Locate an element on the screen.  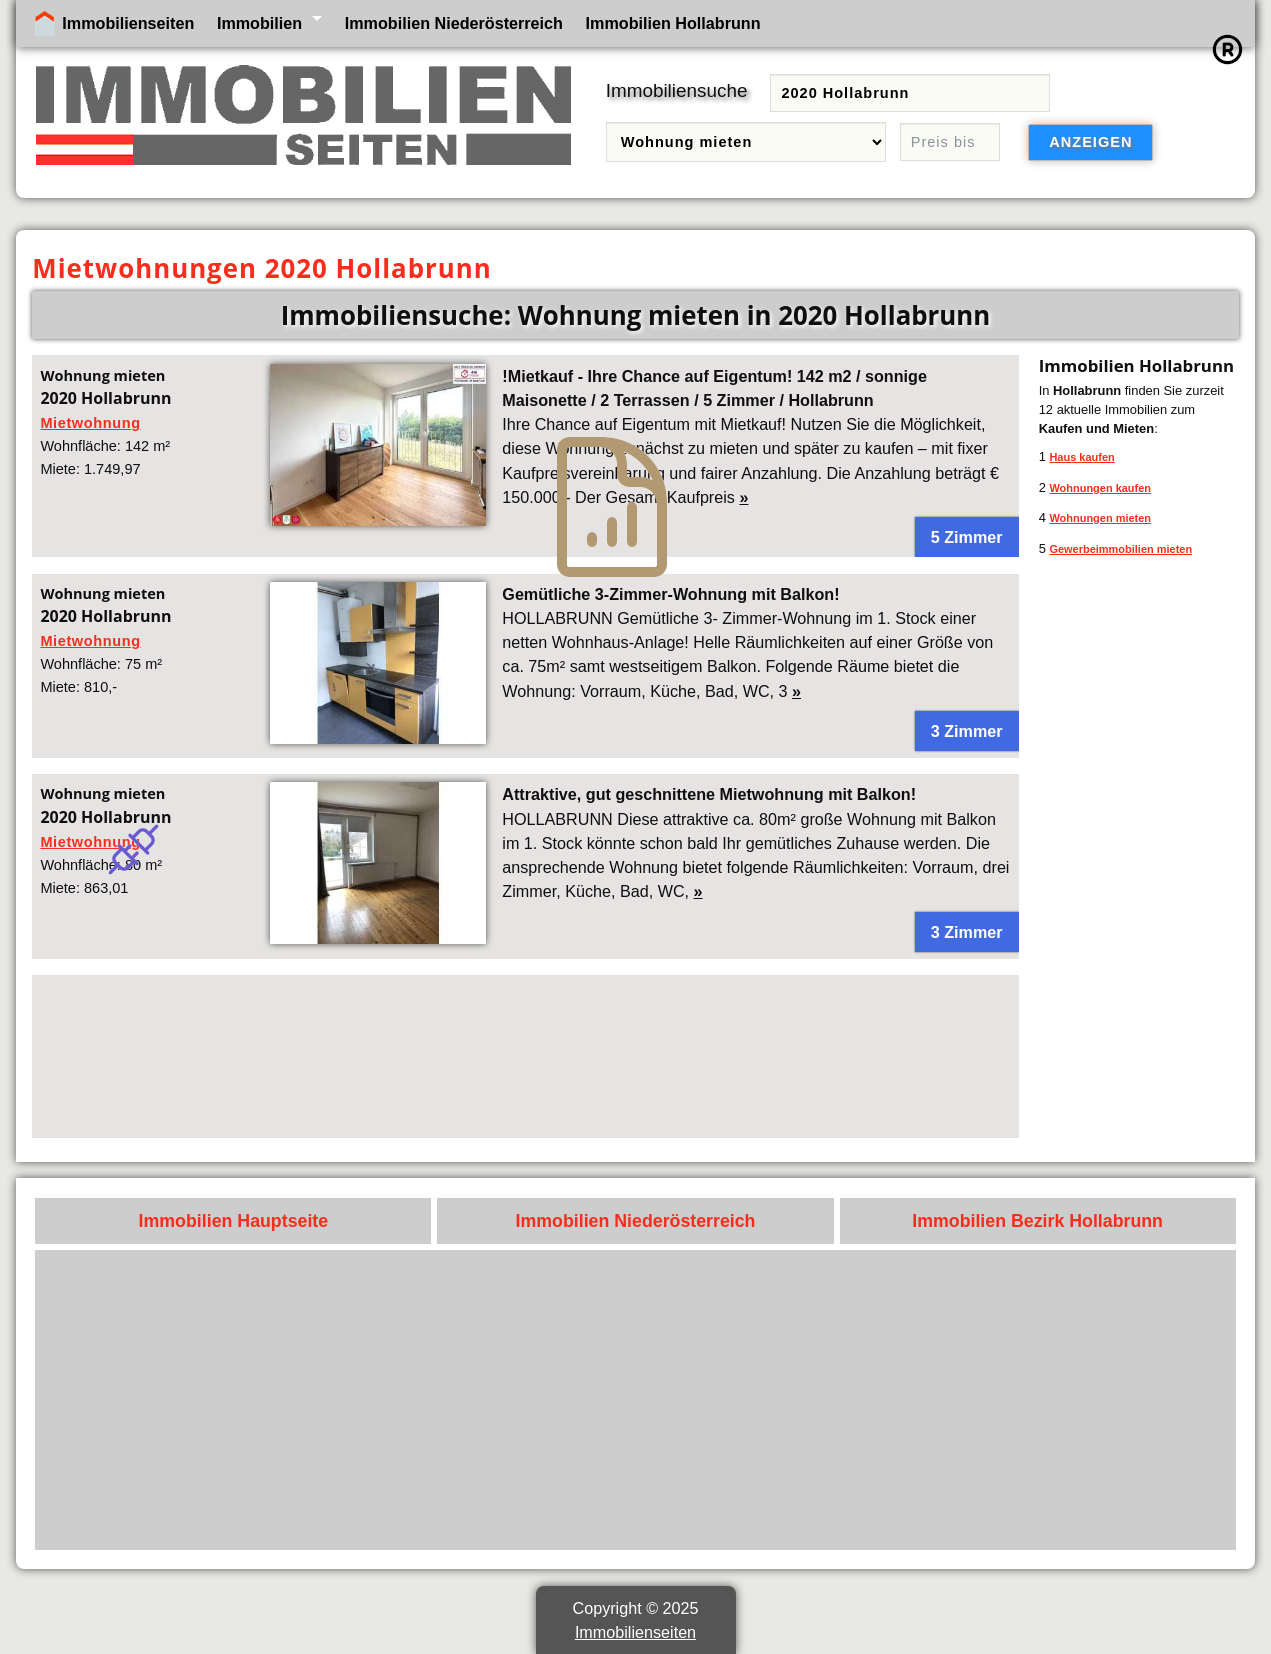
view document analytics or statistics is located at coordinates (612, 507).